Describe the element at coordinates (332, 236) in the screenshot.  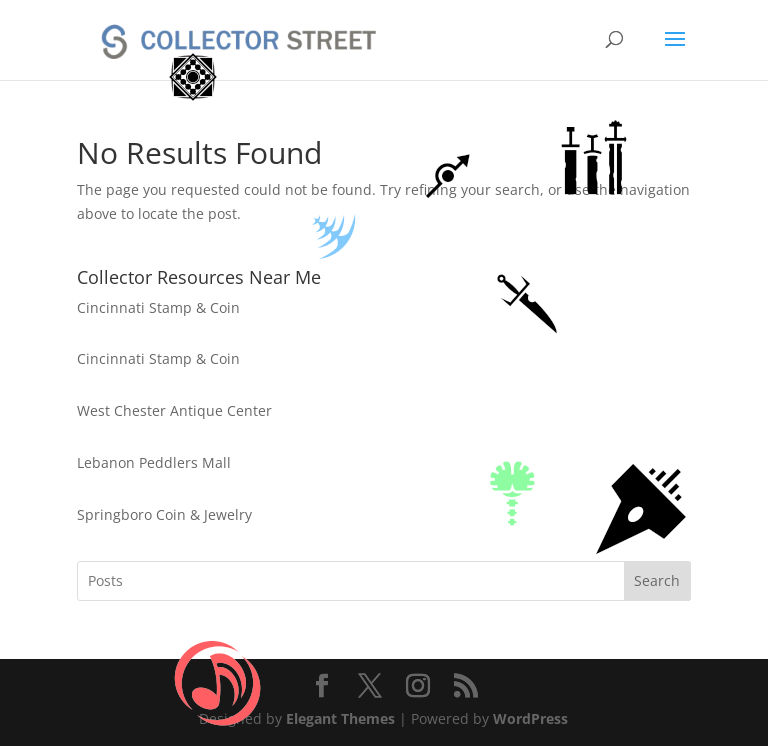
I see `indicates sound or audio waves emitting` at that location.